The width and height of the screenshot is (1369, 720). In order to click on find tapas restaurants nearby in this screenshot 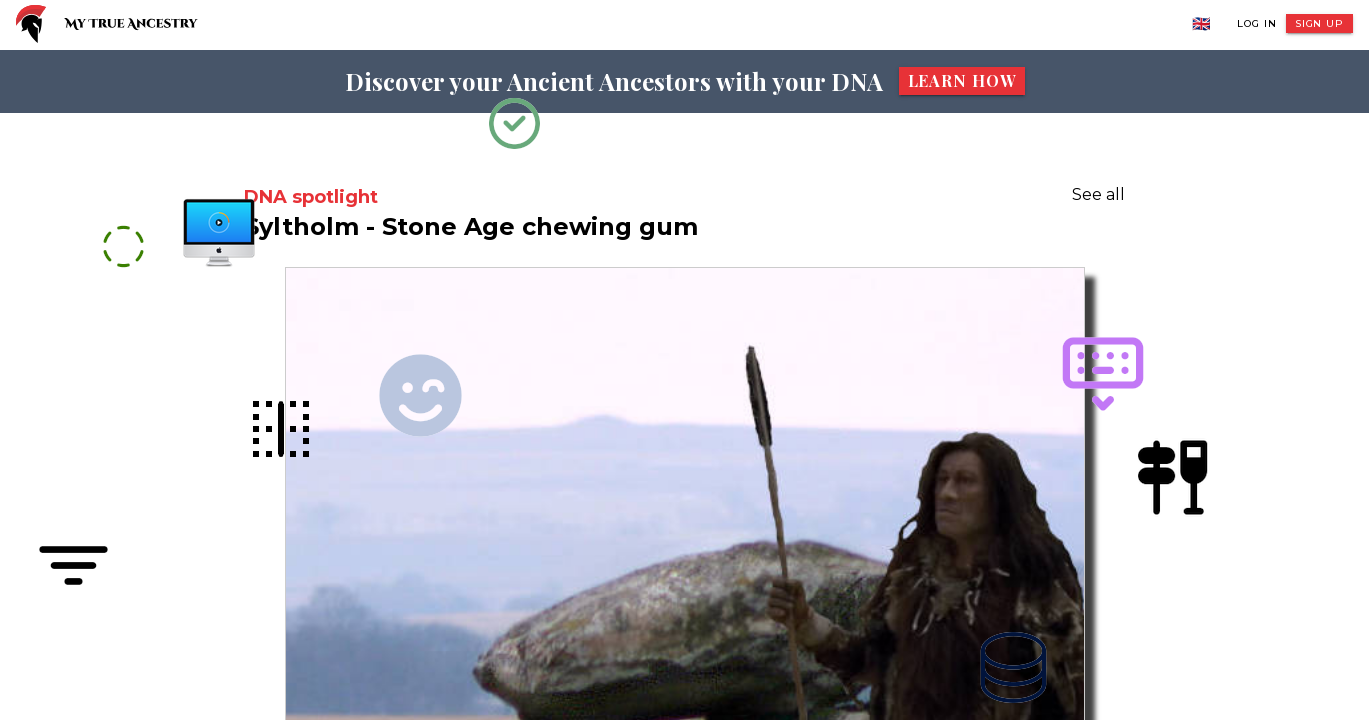, I will do `click(1173, 477)`.